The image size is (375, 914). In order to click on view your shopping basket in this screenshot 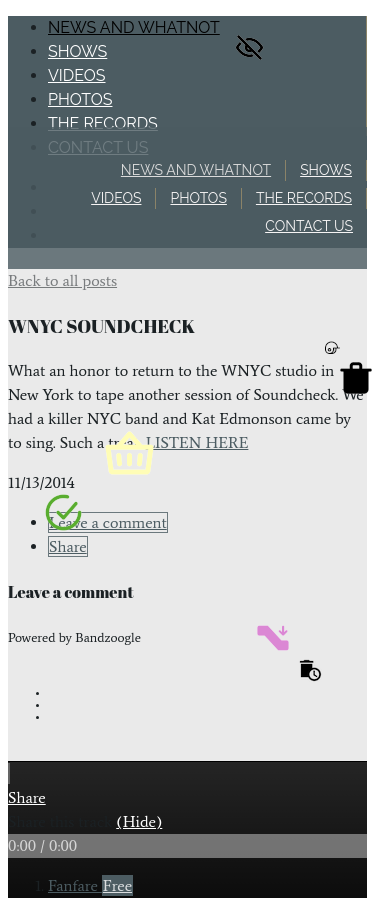, I will do `click(129, 455)`.